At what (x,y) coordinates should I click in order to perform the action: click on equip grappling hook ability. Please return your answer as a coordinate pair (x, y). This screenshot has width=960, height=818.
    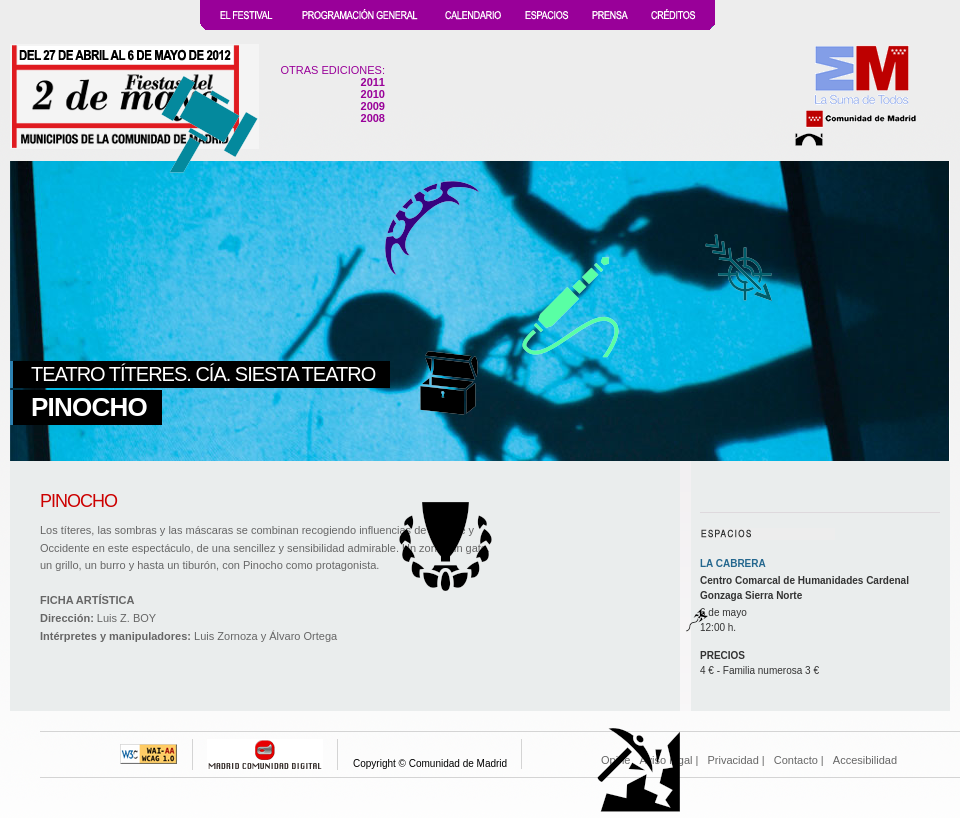
    Looking at the image, I should click on (697, 620).